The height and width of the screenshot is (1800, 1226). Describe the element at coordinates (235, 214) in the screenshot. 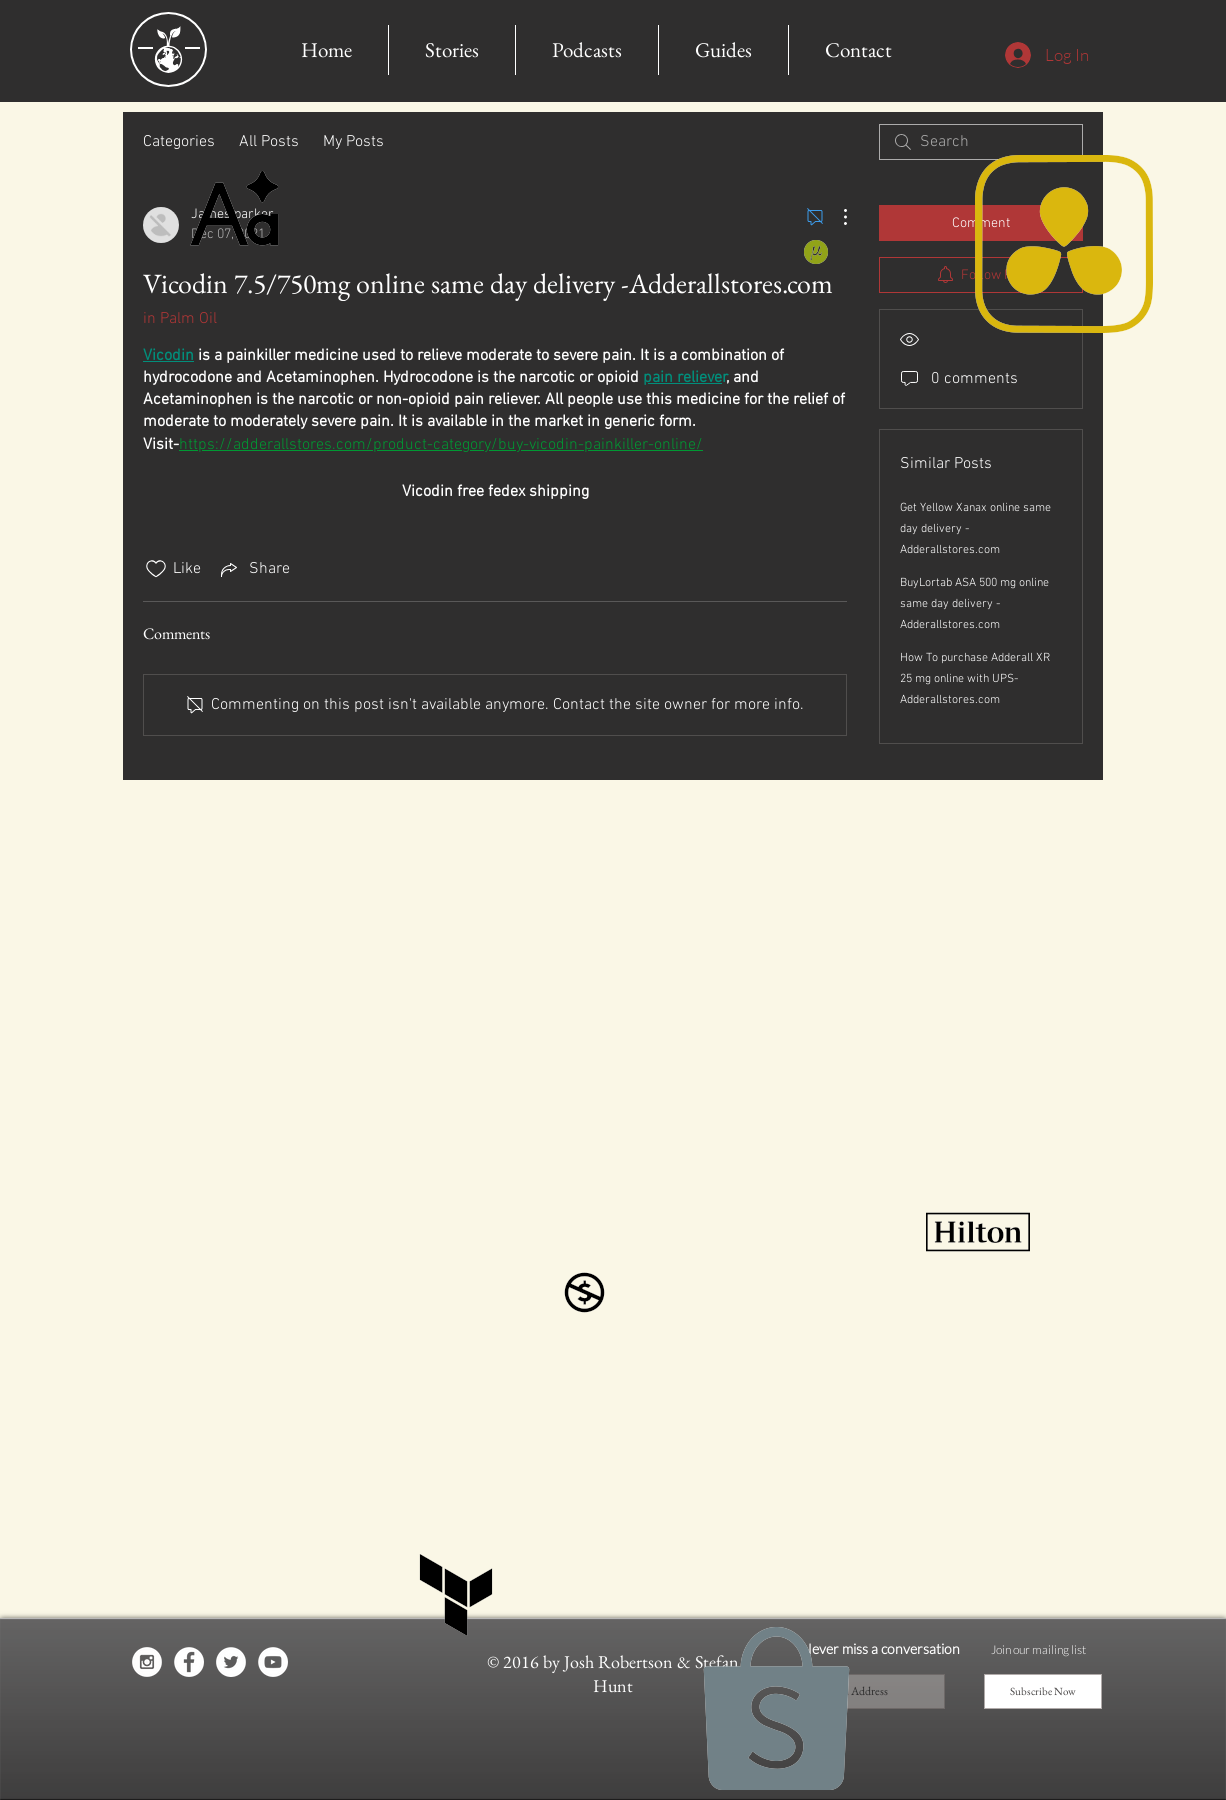

I see `adjust text size with AI assistance` at that location.